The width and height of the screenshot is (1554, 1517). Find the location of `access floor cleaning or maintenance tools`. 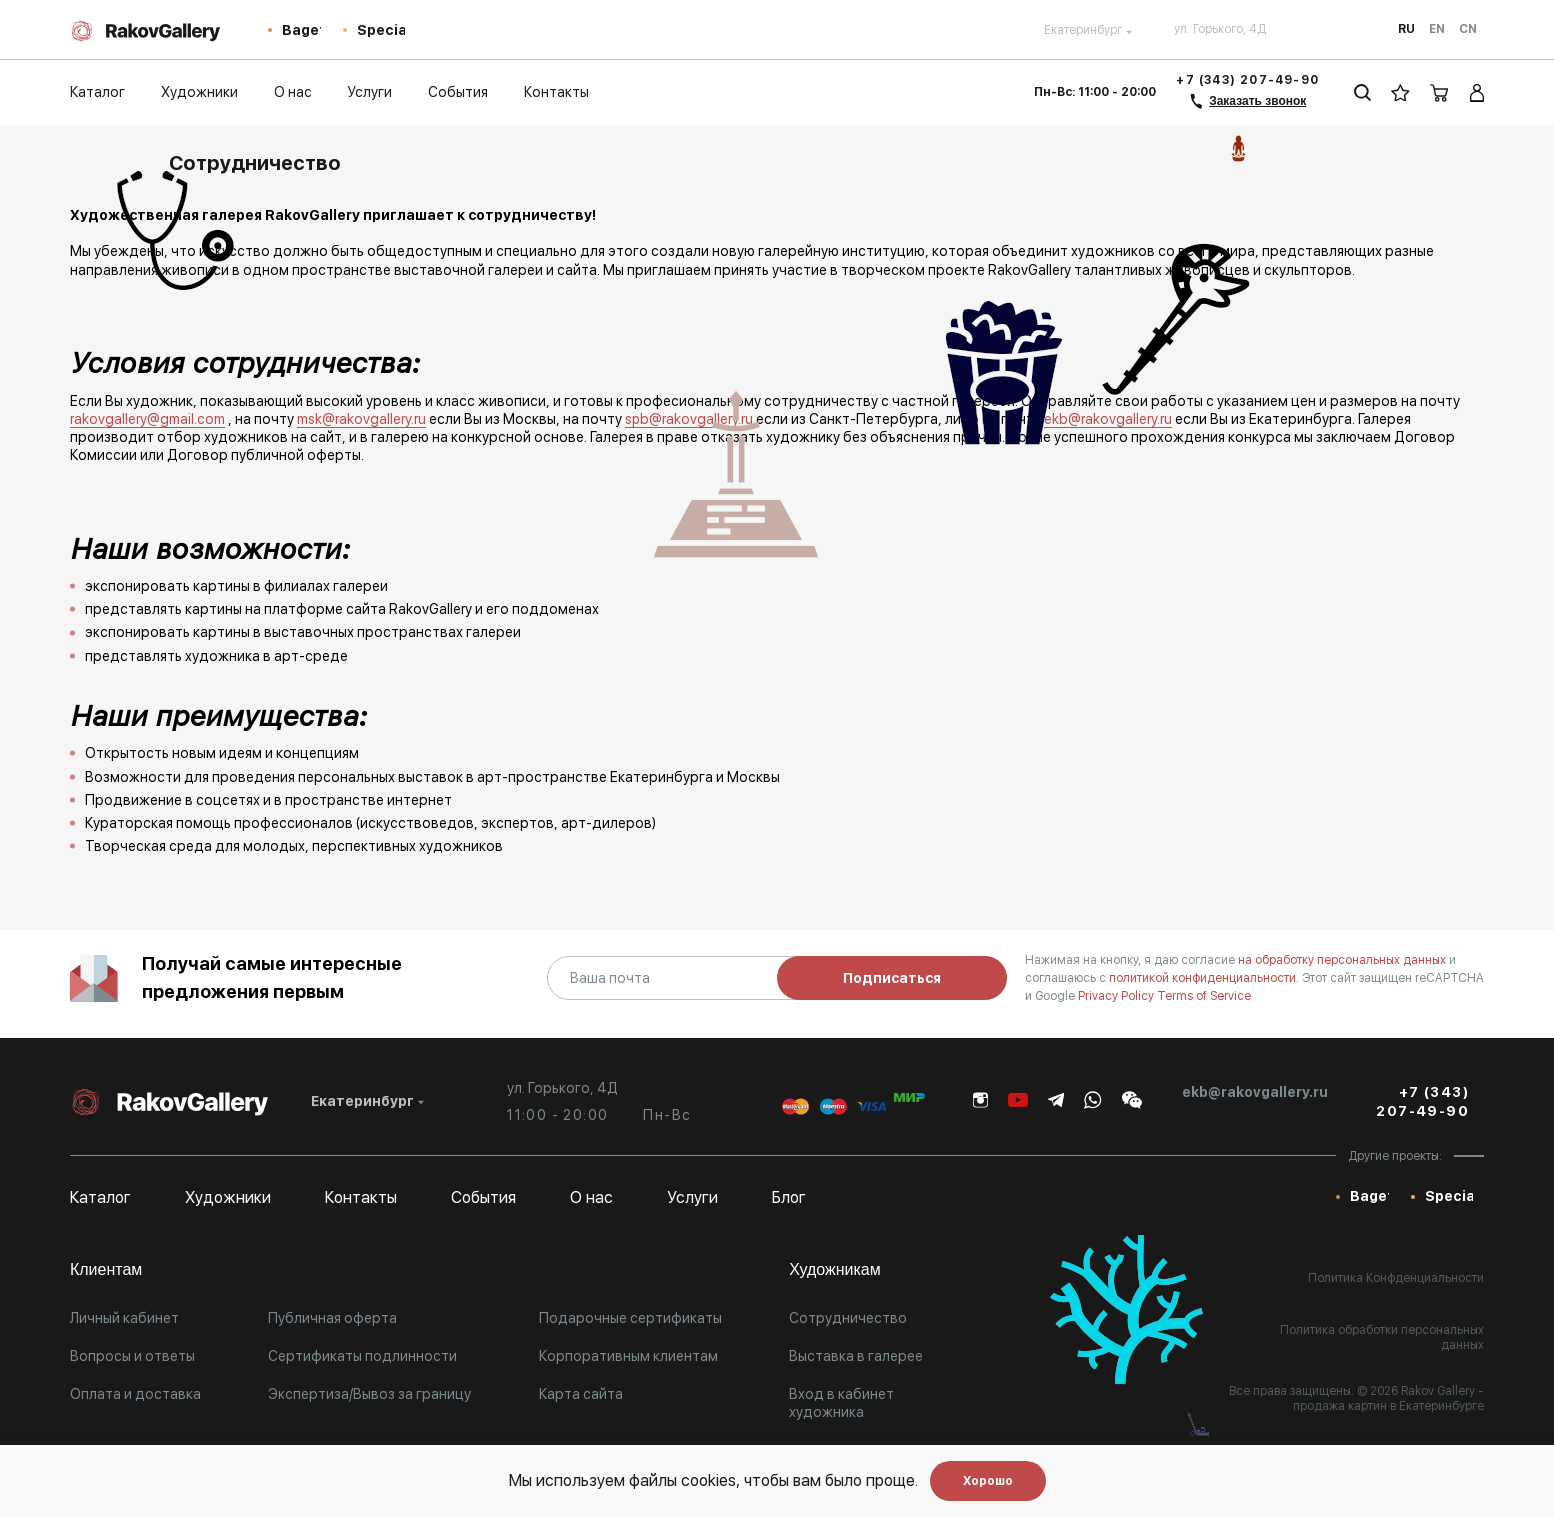

access floor cleaning or maintenance tools is located at coordinates (1199, 1424).